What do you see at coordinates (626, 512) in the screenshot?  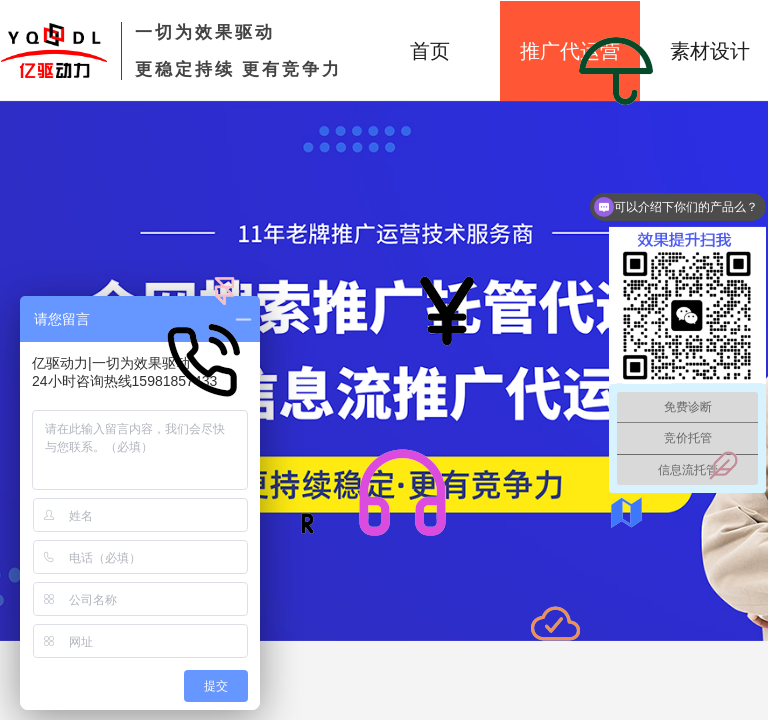 I see `open the map view` at bounding box center [626, 512].